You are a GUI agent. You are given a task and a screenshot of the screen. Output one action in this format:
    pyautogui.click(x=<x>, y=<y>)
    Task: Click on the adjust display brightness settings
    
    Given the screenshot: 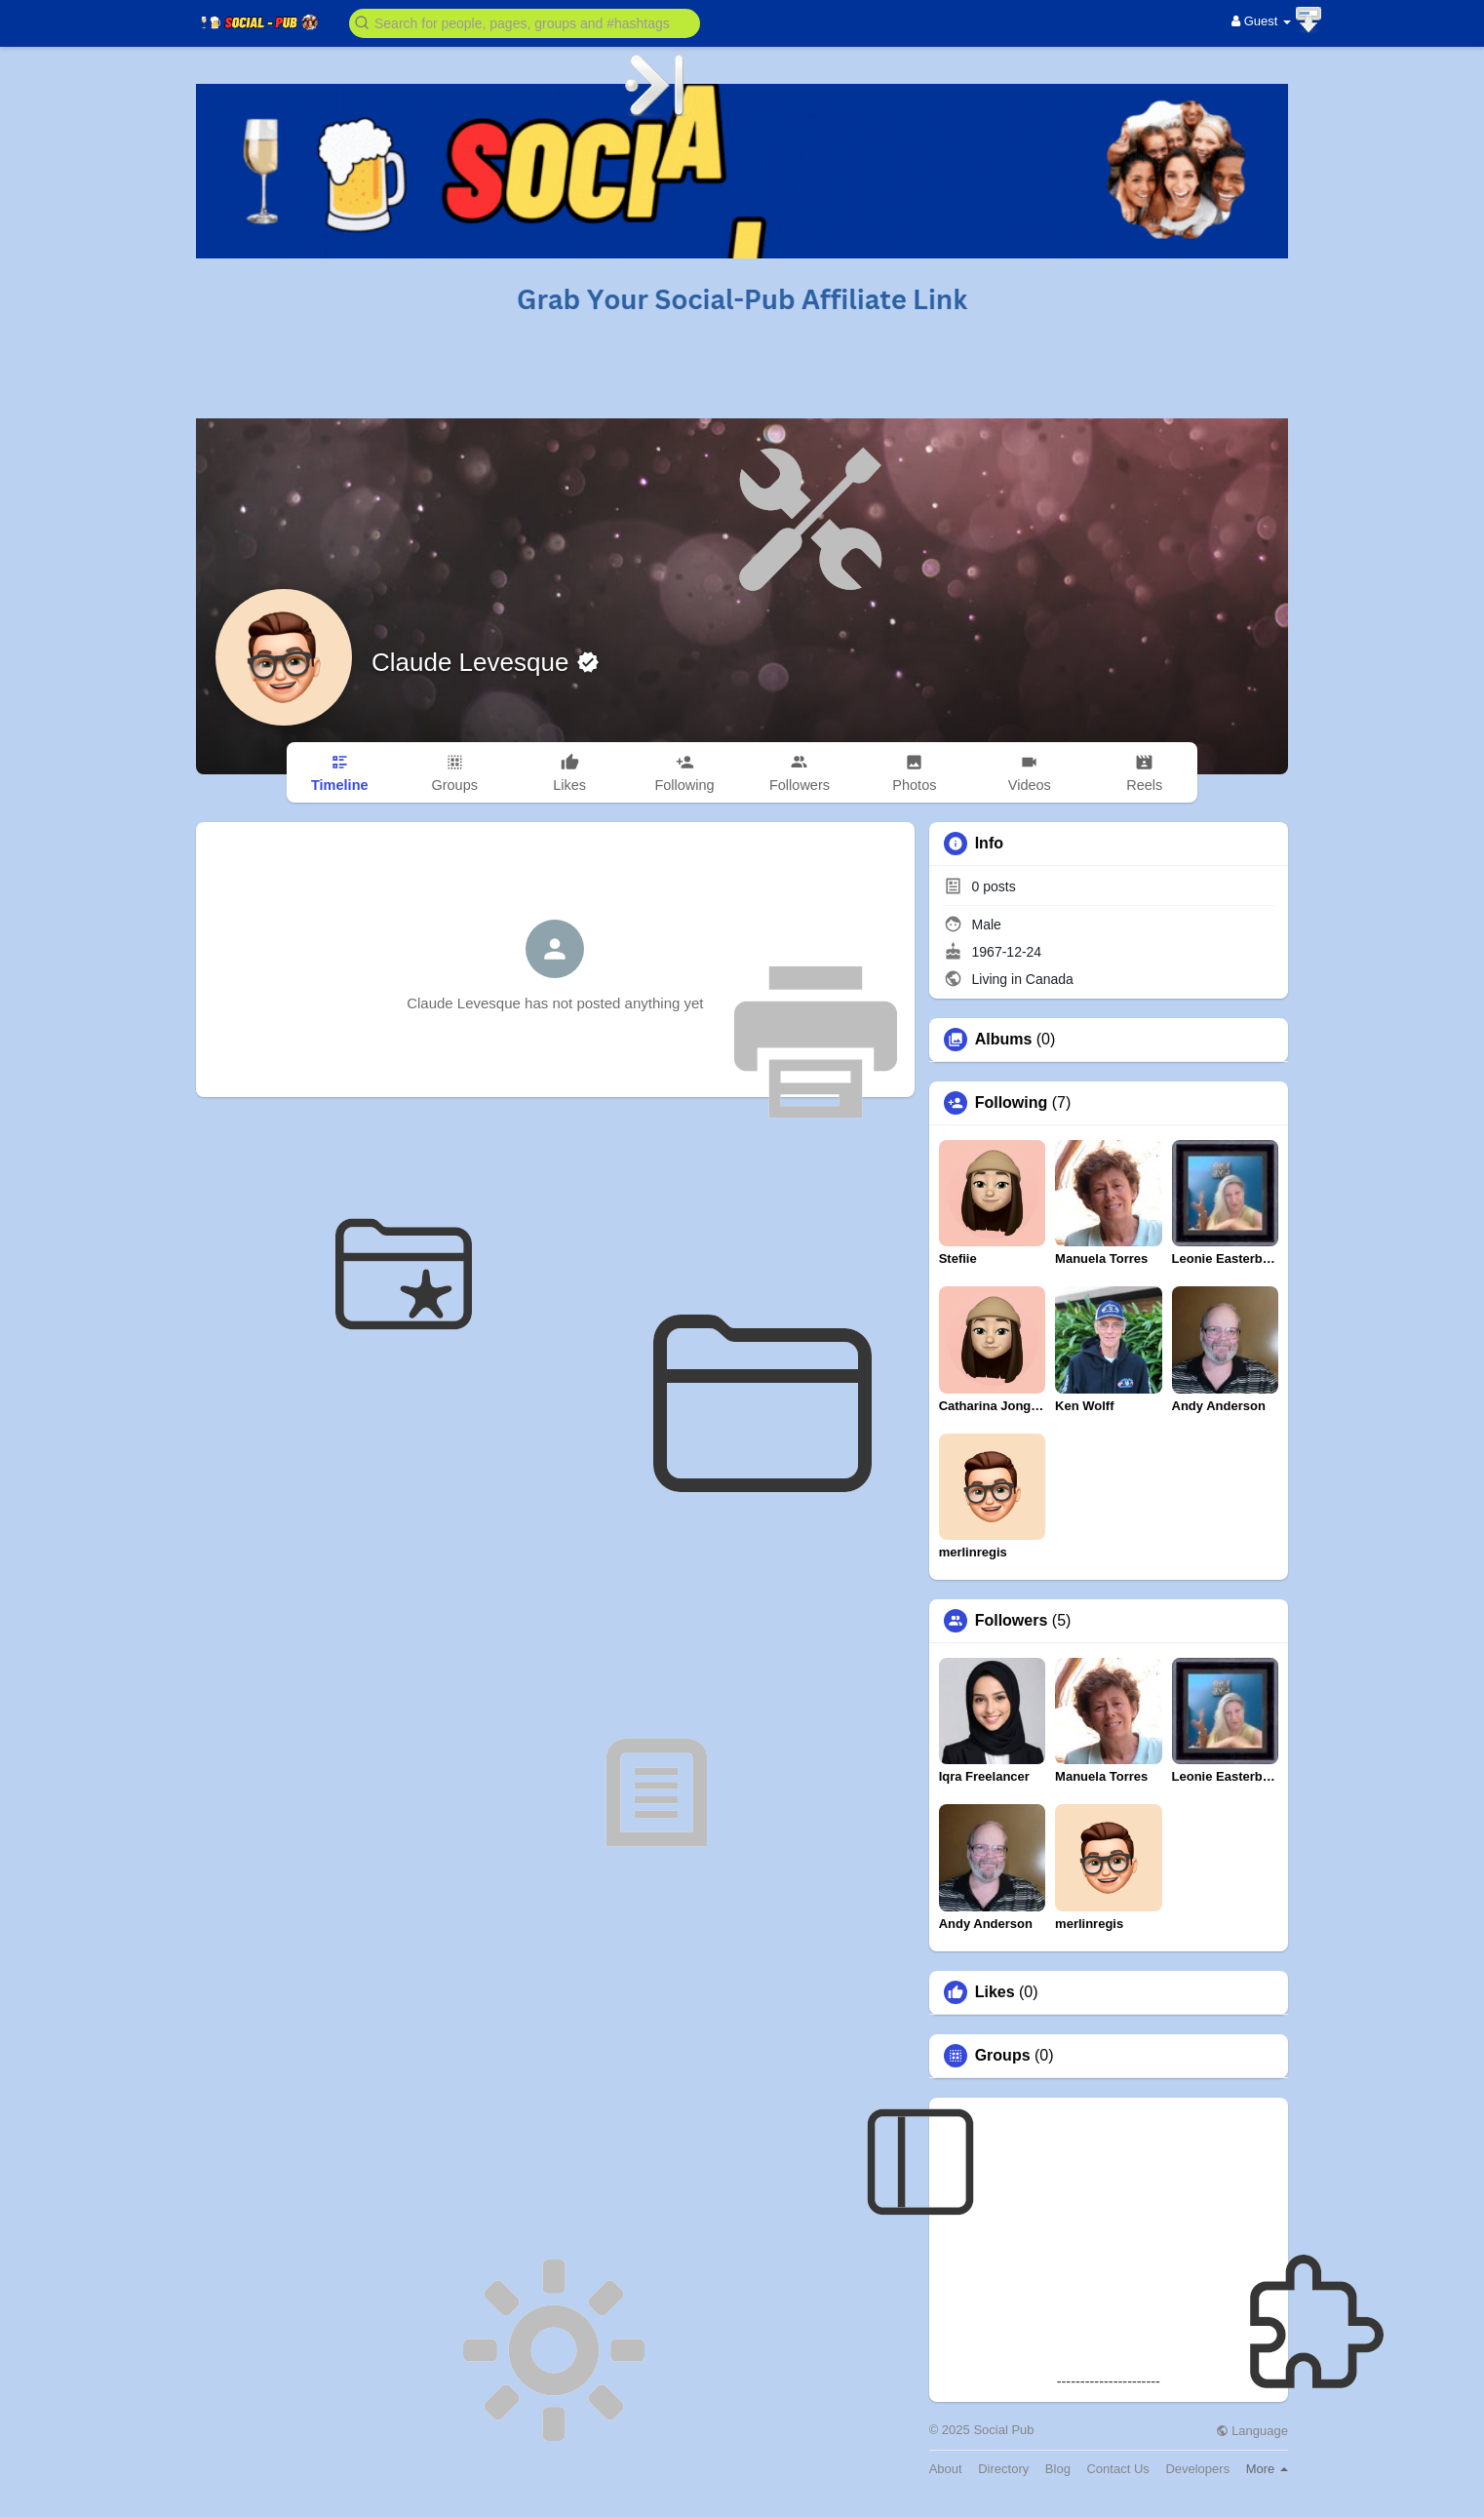 What is the action you would take?
    pyautogui.click(x=554, y=2350)
    